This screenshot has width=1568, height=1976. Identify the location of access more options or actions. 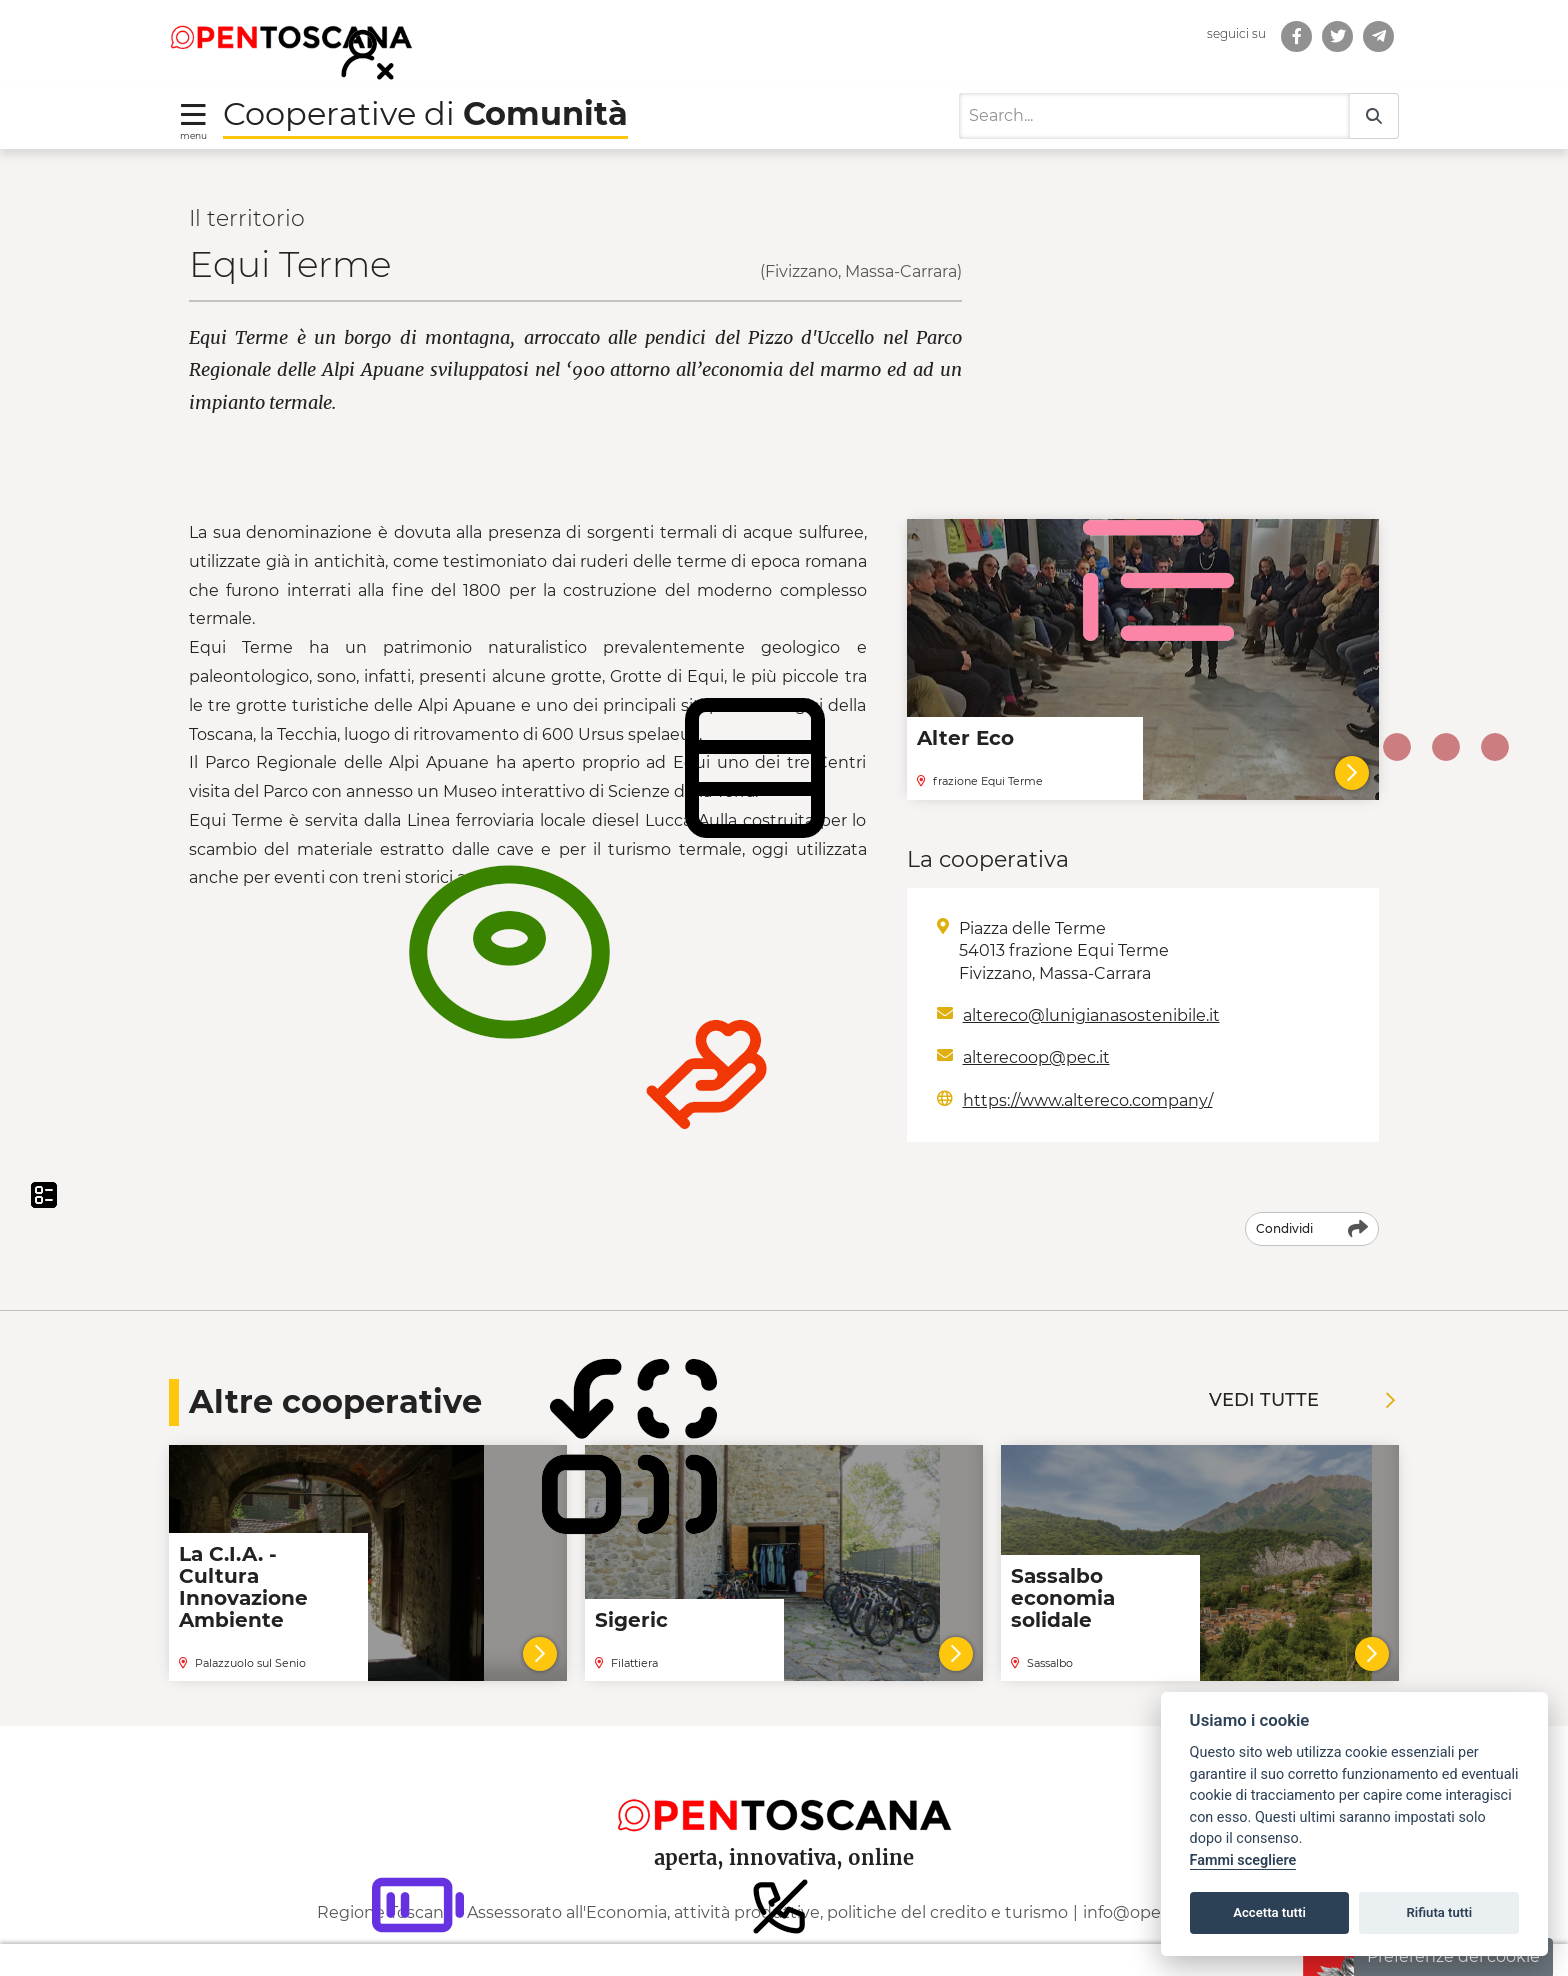
(1446, 747).